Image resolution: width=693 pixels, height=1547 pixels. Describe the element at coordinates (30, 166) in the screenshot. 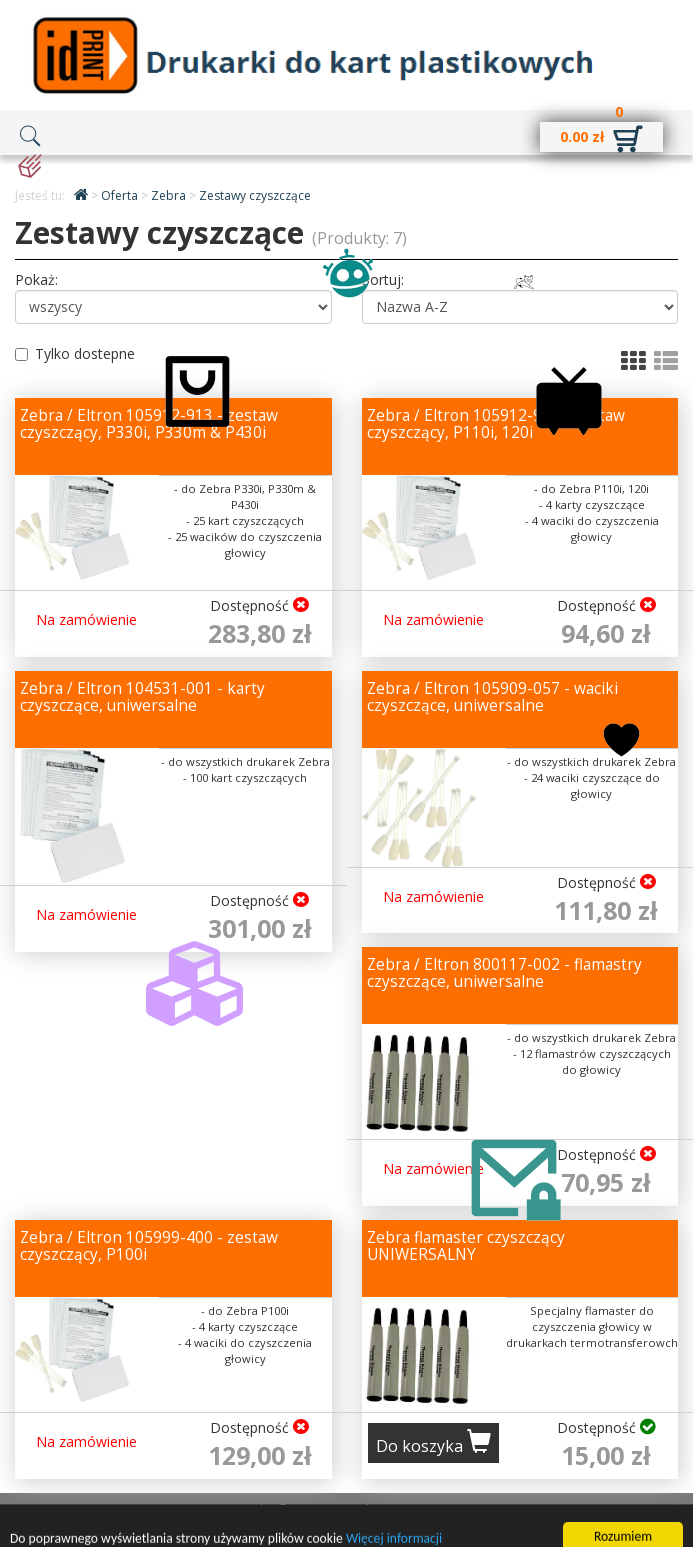

I see `iced framework logo` at that location.